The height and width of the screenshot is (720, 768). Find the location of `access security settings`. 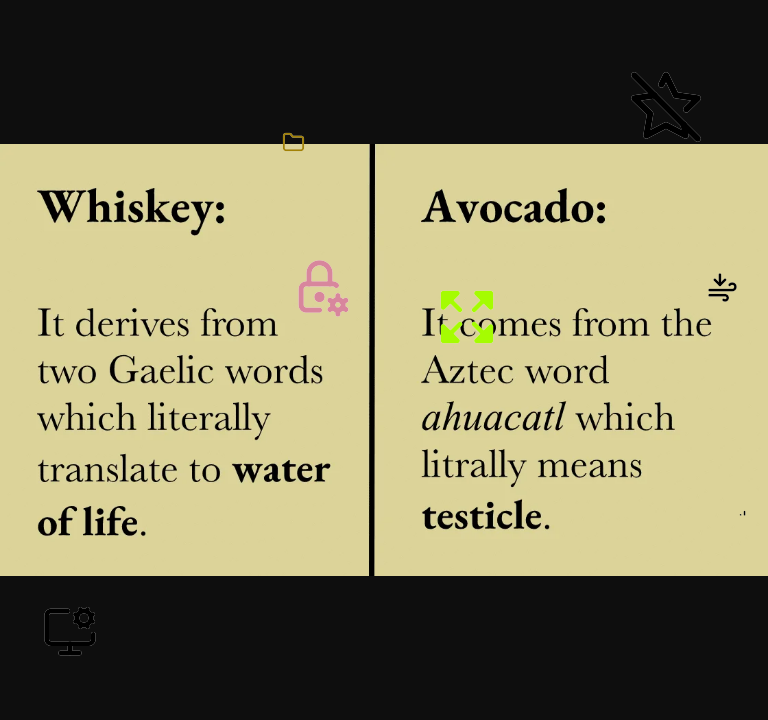

access security settings is located at coordinates (319, 286).